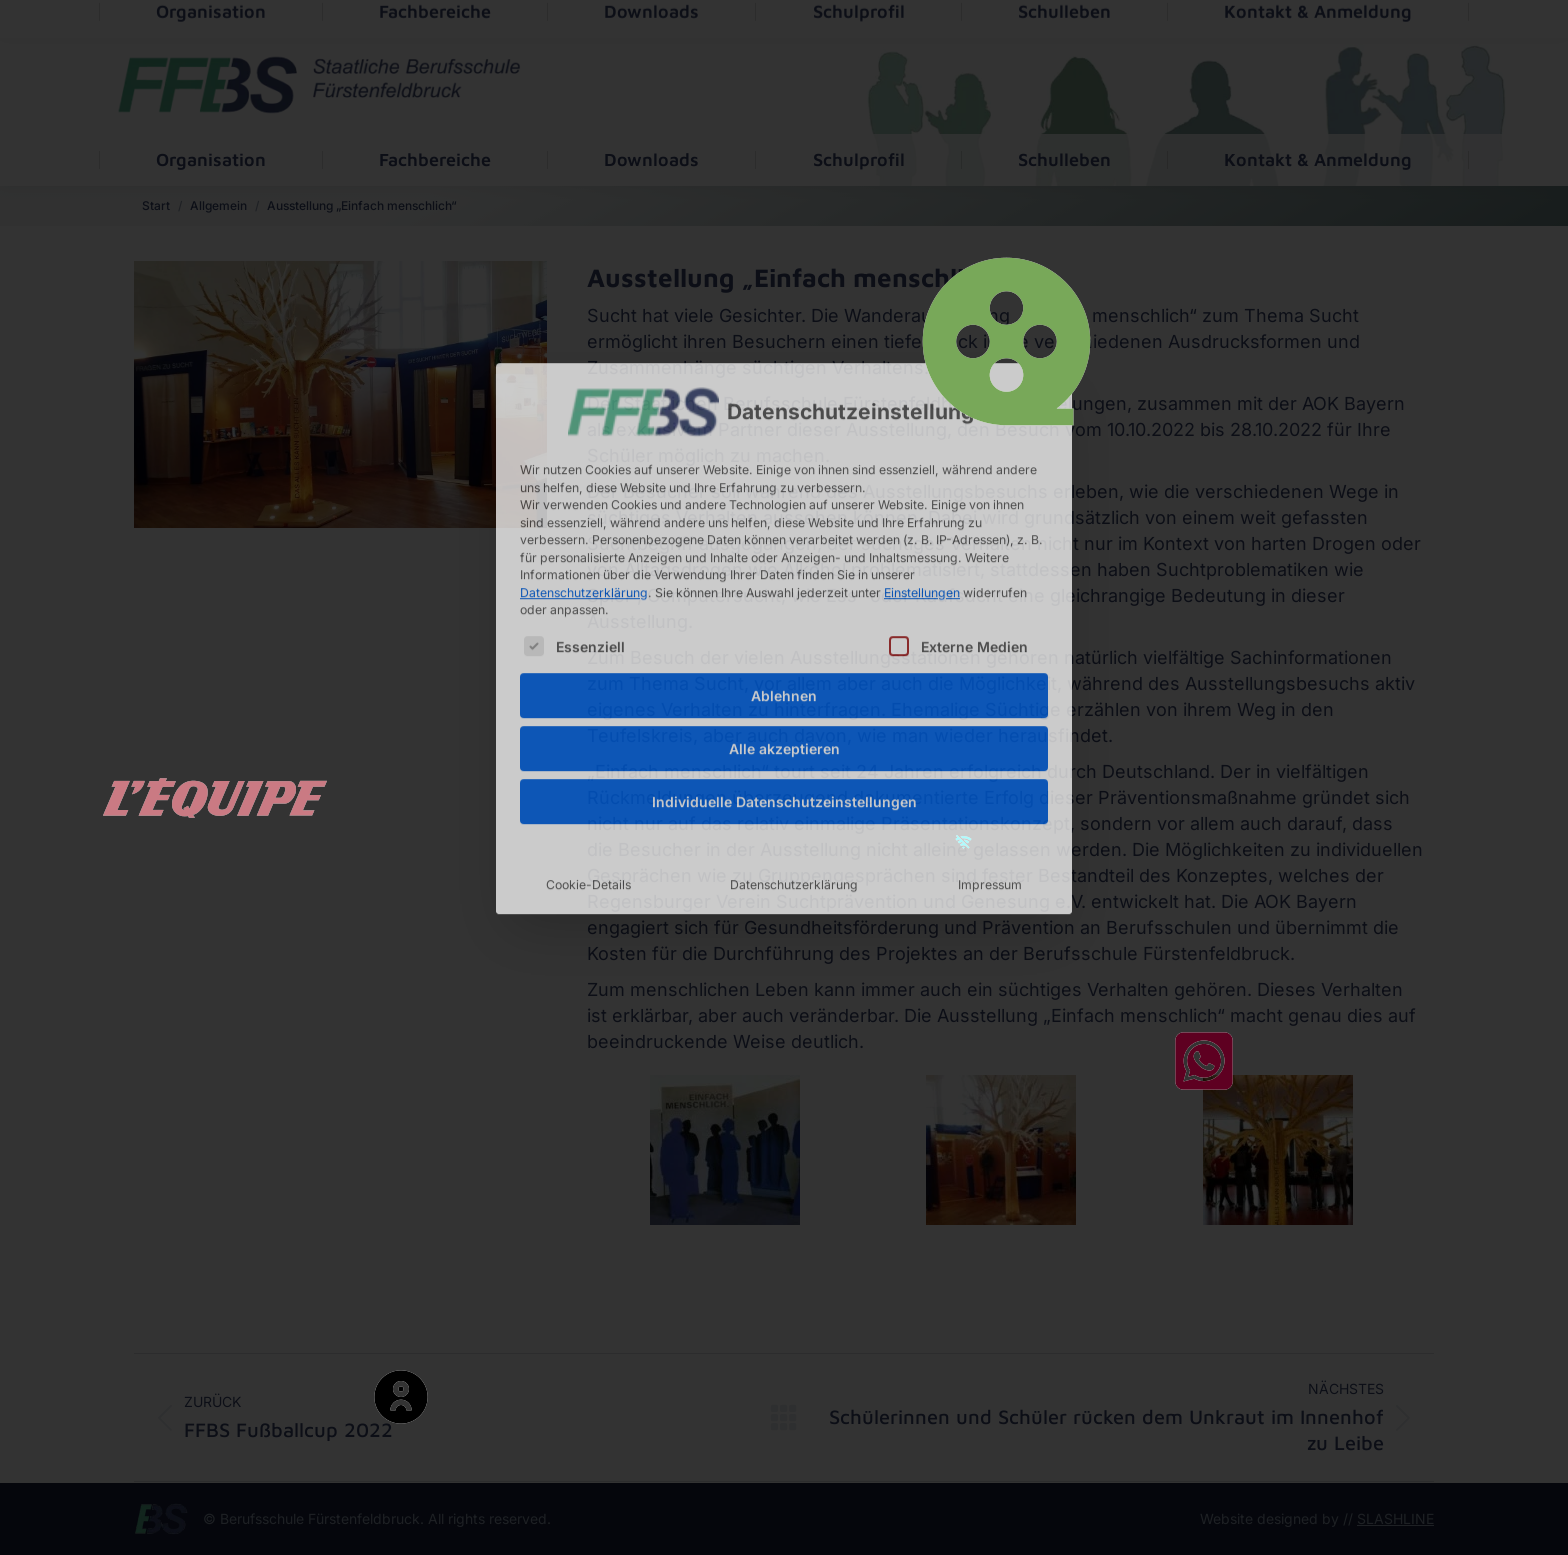 This screenshot has width=1568, height=1555. Describe the element at coordinates (215, 798) in the screenshot. I see `link to L'Équipe sports news website` at that location.